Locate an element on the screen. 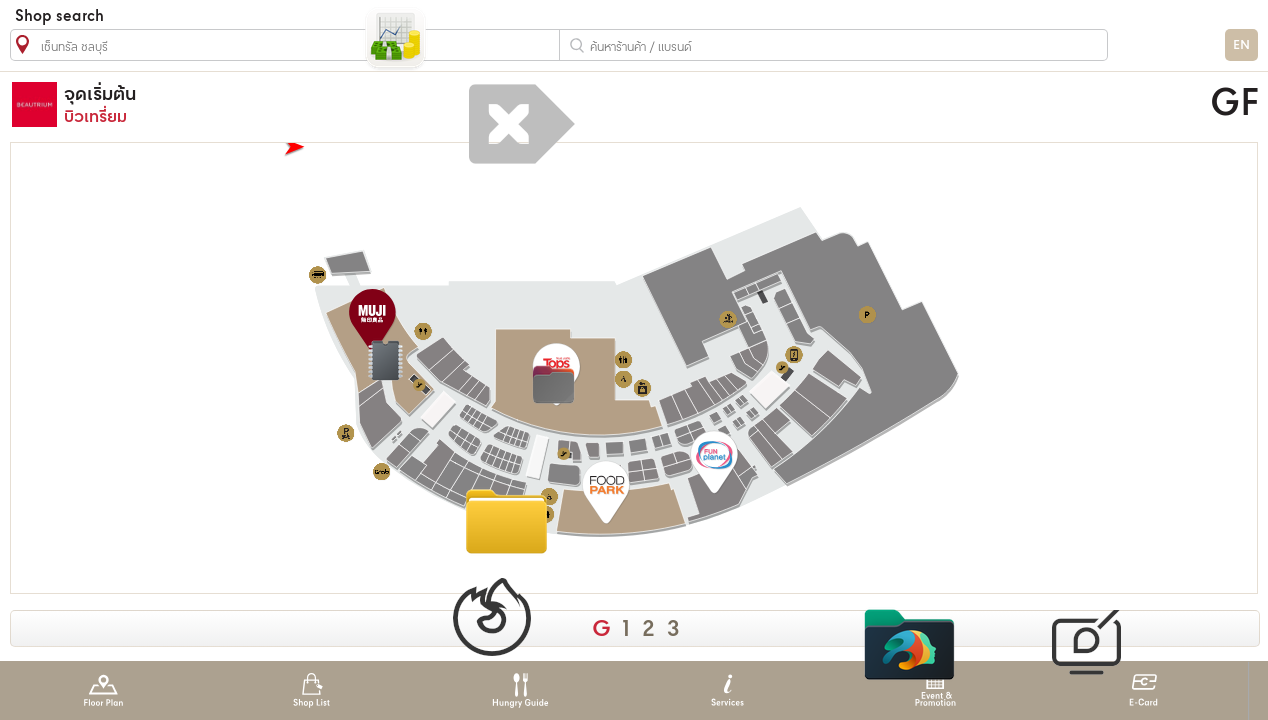  clear text input field (right-to-left layout) is located at coordinates (522, 124).